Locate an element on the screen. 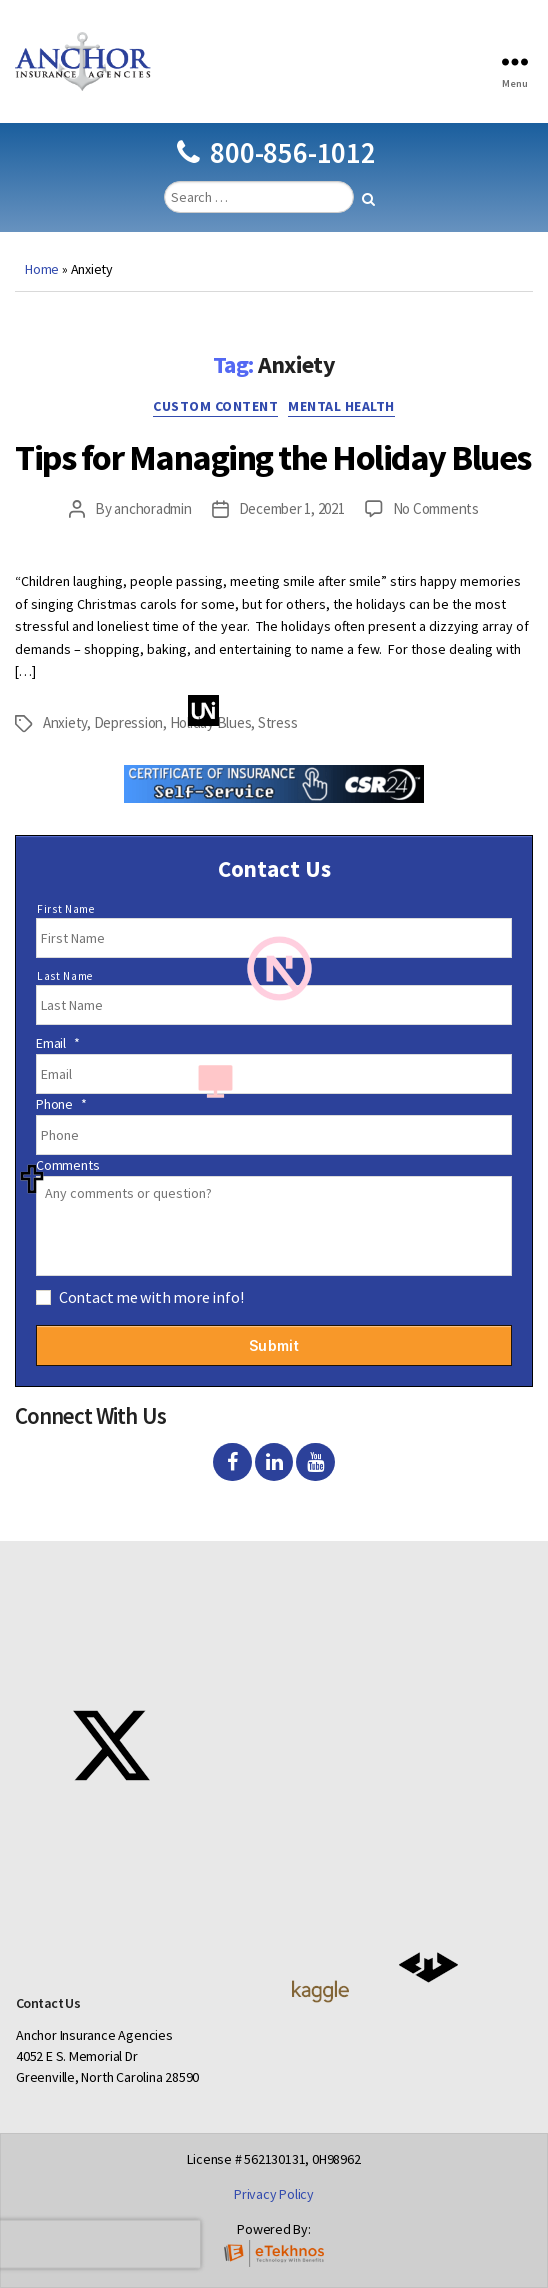  unicode consortium logo is located at coordinates (203, 710).